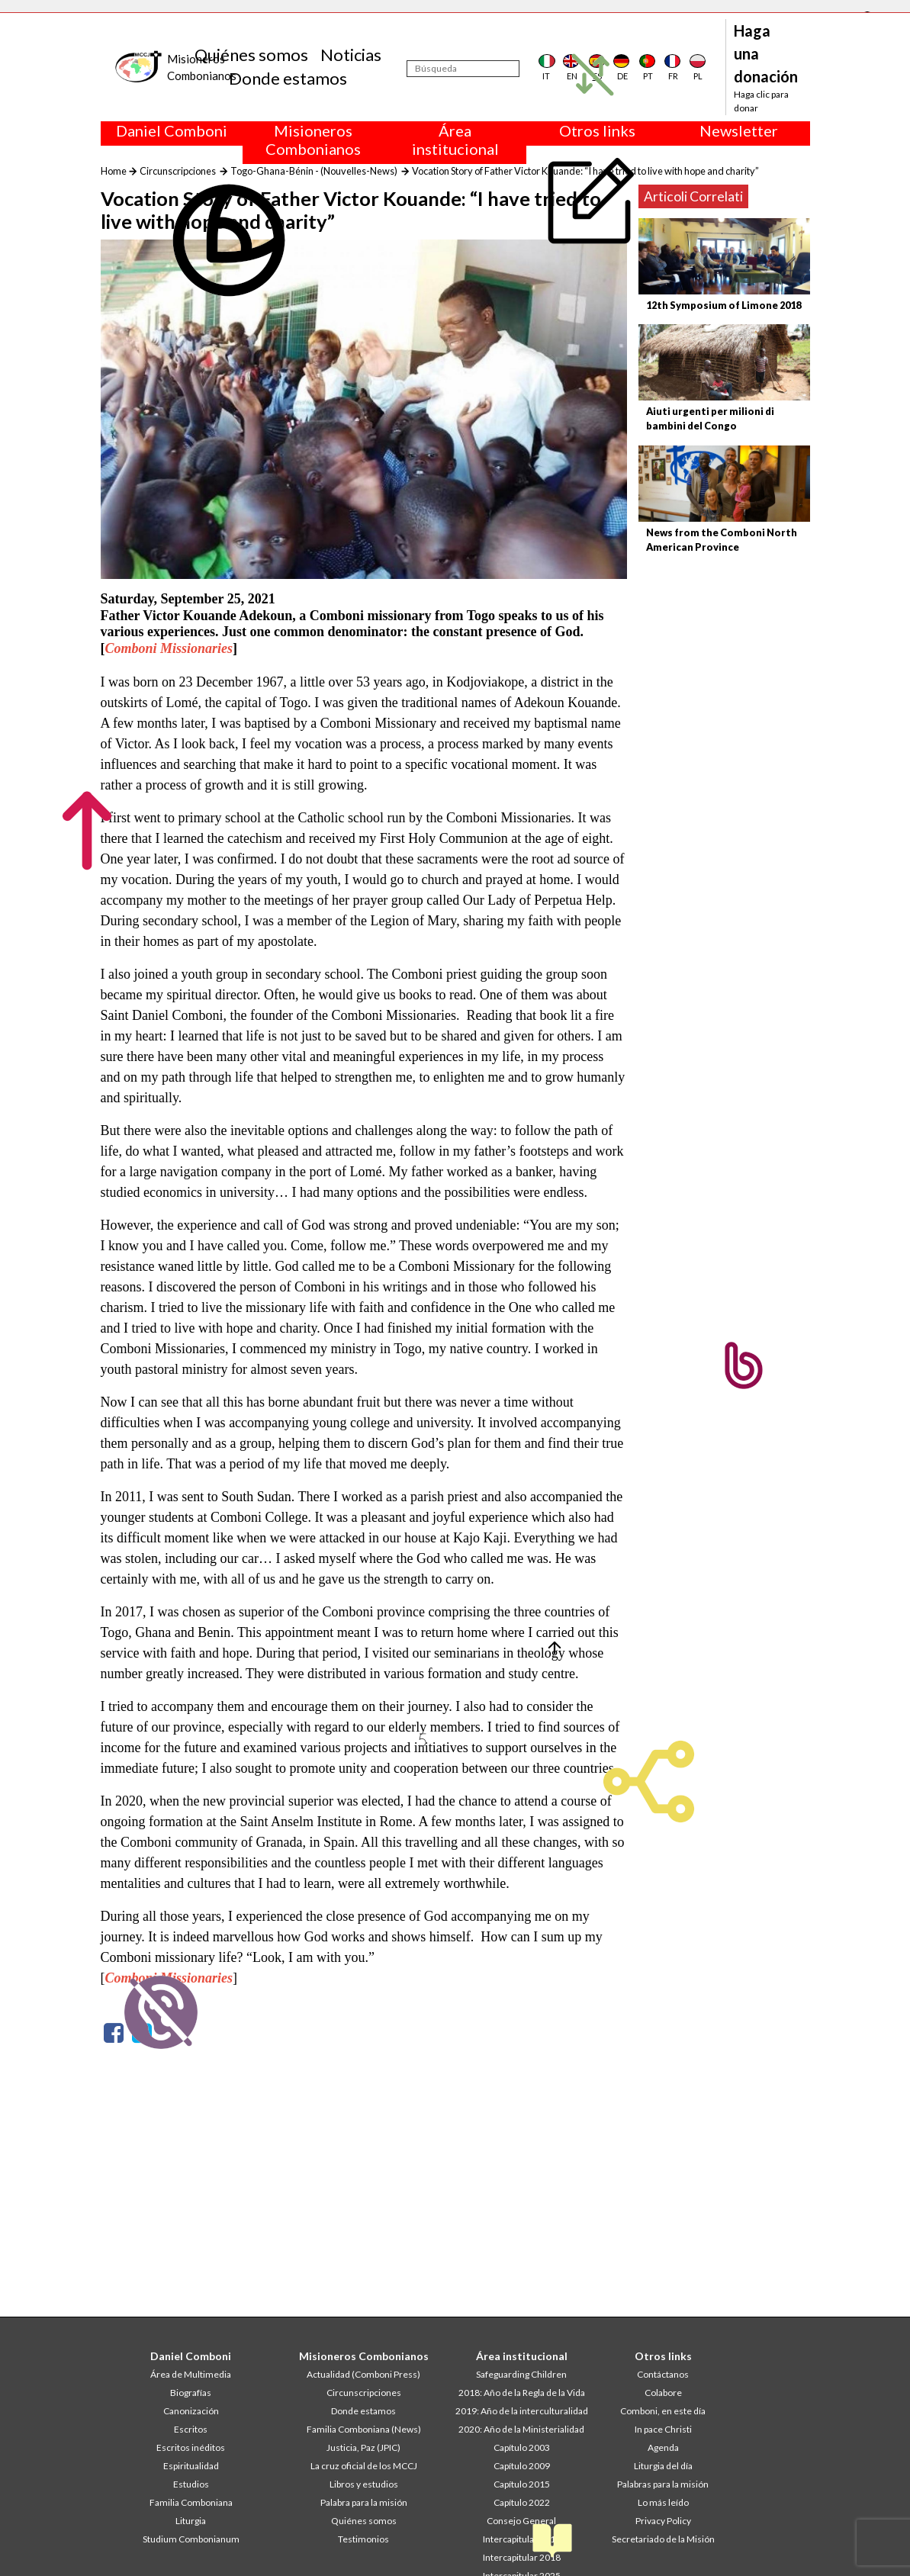 The width and height of the screenshot is (910, 2576). What do you see at coordinates (423, 1740) in the screenshot?
I see `indicates the number five in a list or sequence` at bounding box center [423, 1740].